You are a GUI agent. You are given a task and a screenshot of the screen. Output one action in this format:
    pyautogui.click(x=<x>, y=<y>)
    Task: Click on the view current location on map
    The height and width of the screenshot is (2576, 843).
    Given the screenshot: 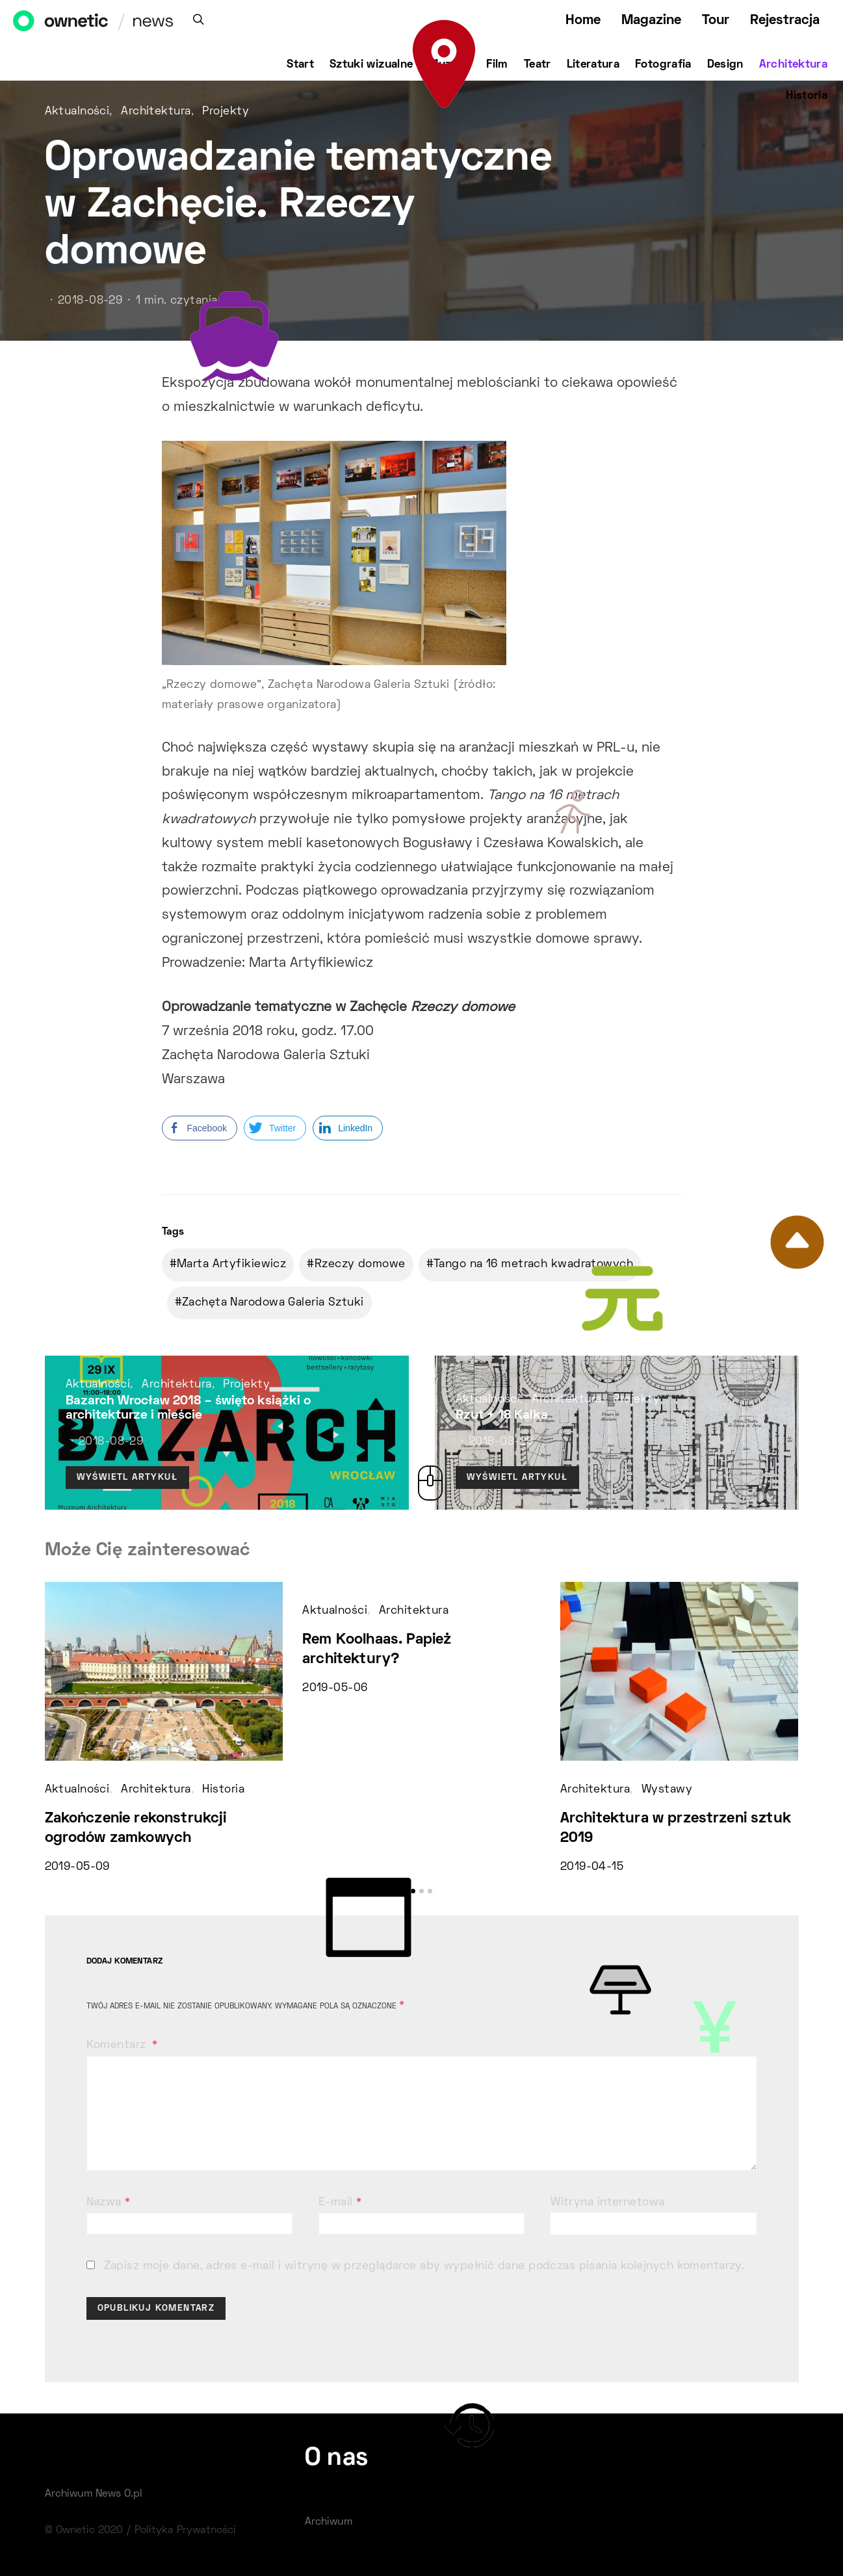 What is the action you would take?
    pyautogui.click(x=444, y=64)
    